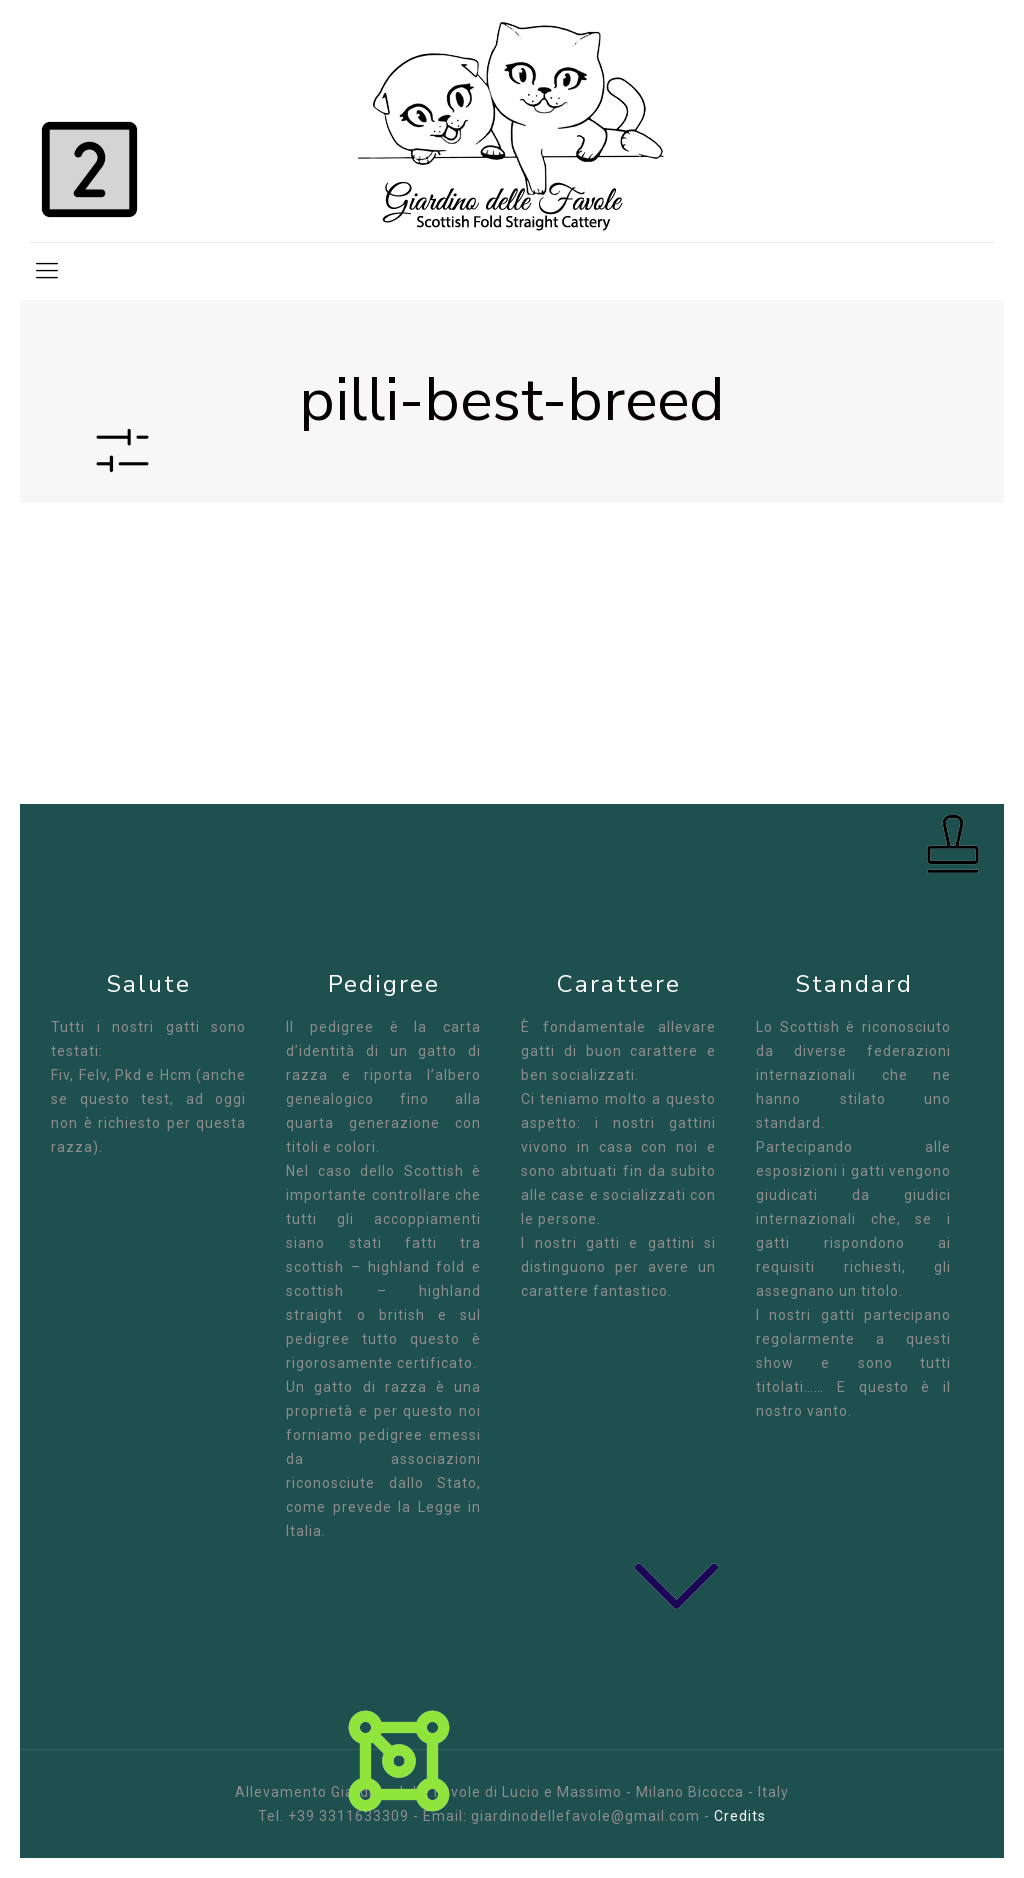 The image size is (1024, 1878). I want to click on apply a stamp or seal to a document, so click(953, 845).